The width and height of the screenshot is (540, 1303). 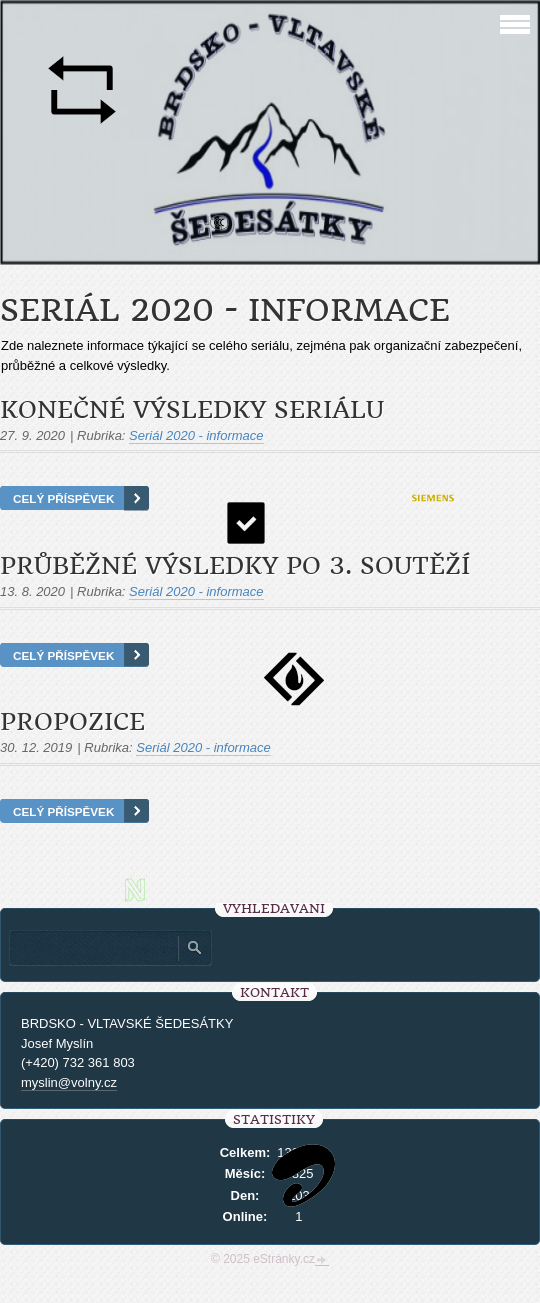 I want to click on china compulsory certificate (CCC) mark indicating product compliance, so click(x=219, y=222).